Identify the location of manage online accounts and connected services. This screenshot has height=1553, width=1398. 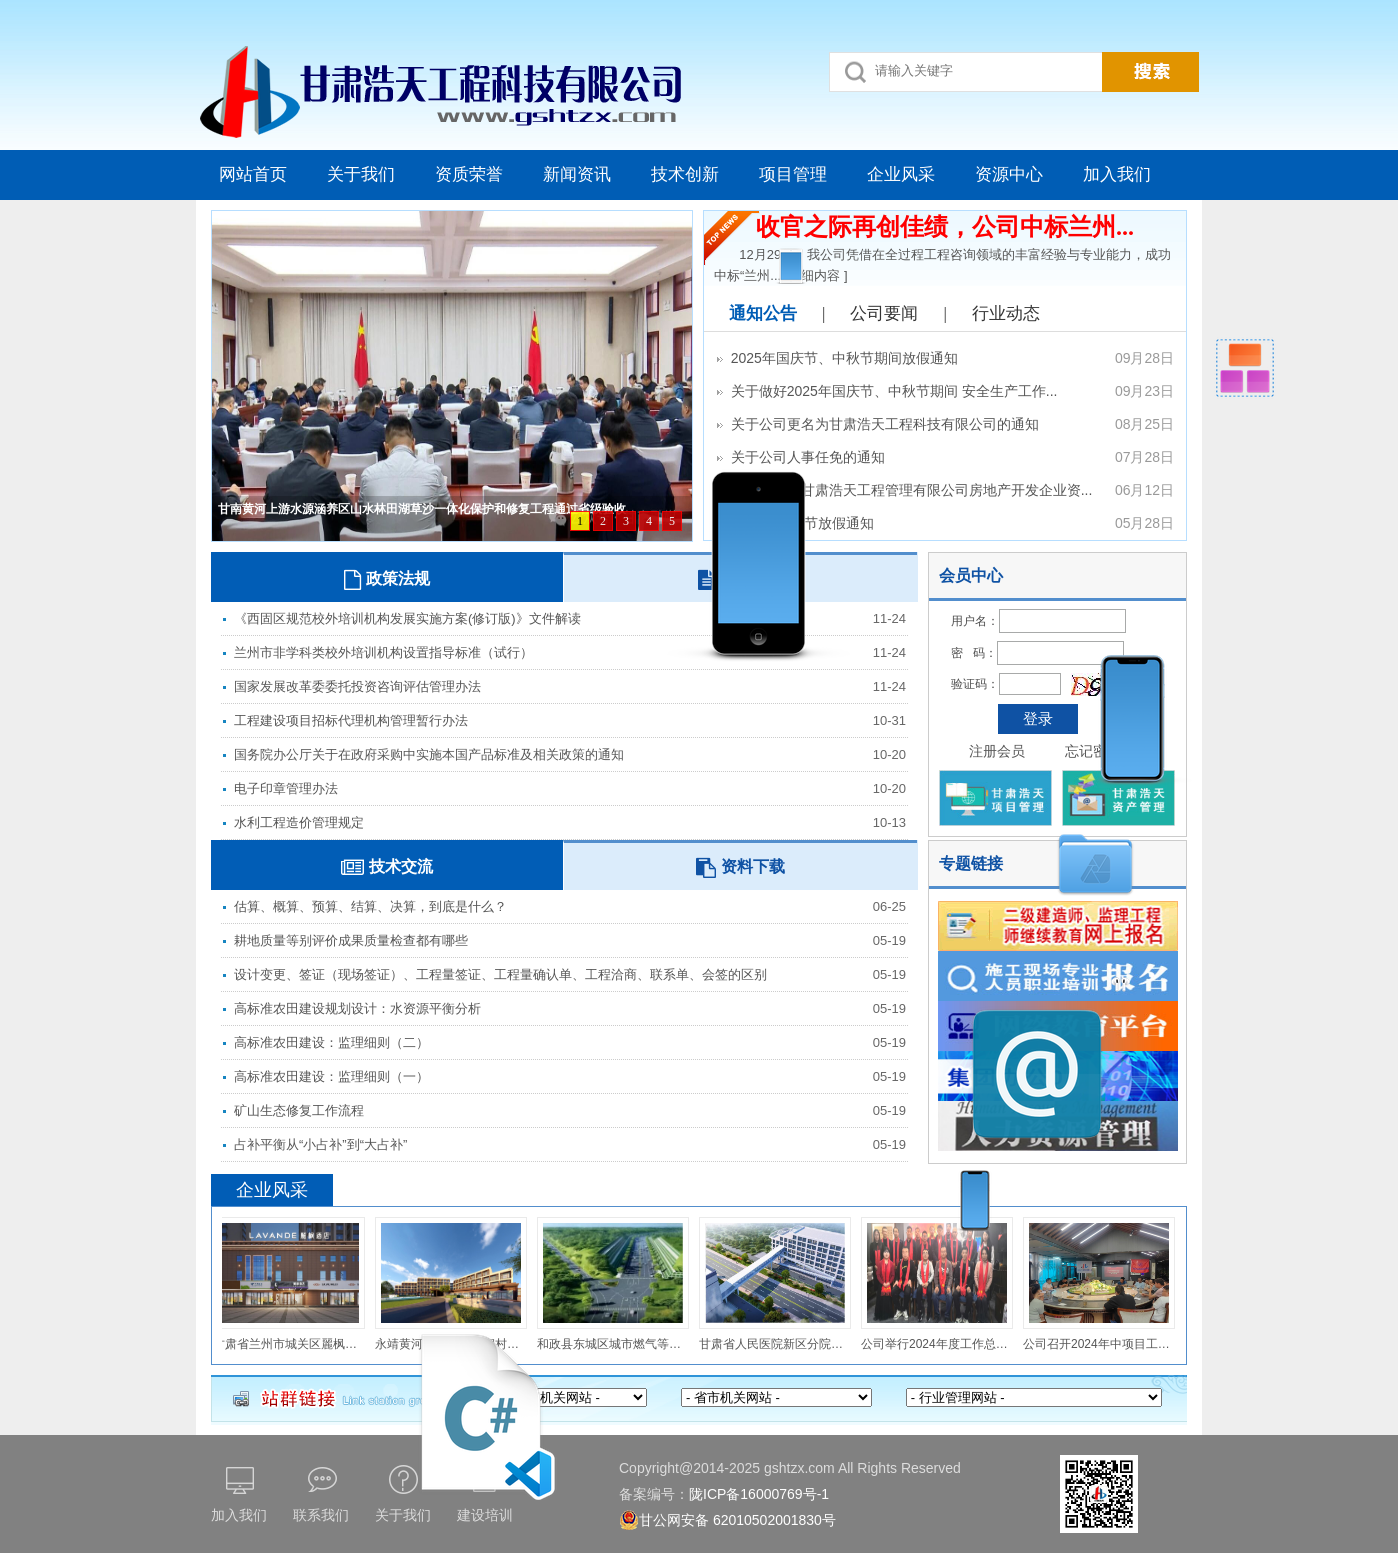
(1037, 1074).